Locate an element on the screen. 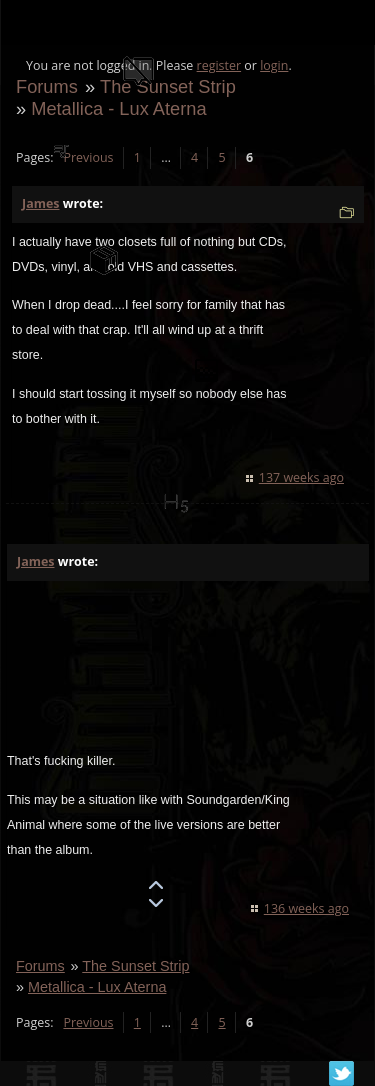 The height and width of the screenshot is (1086, 375). expand or collapse a dropdown menu is located at coordinates (156, 894).